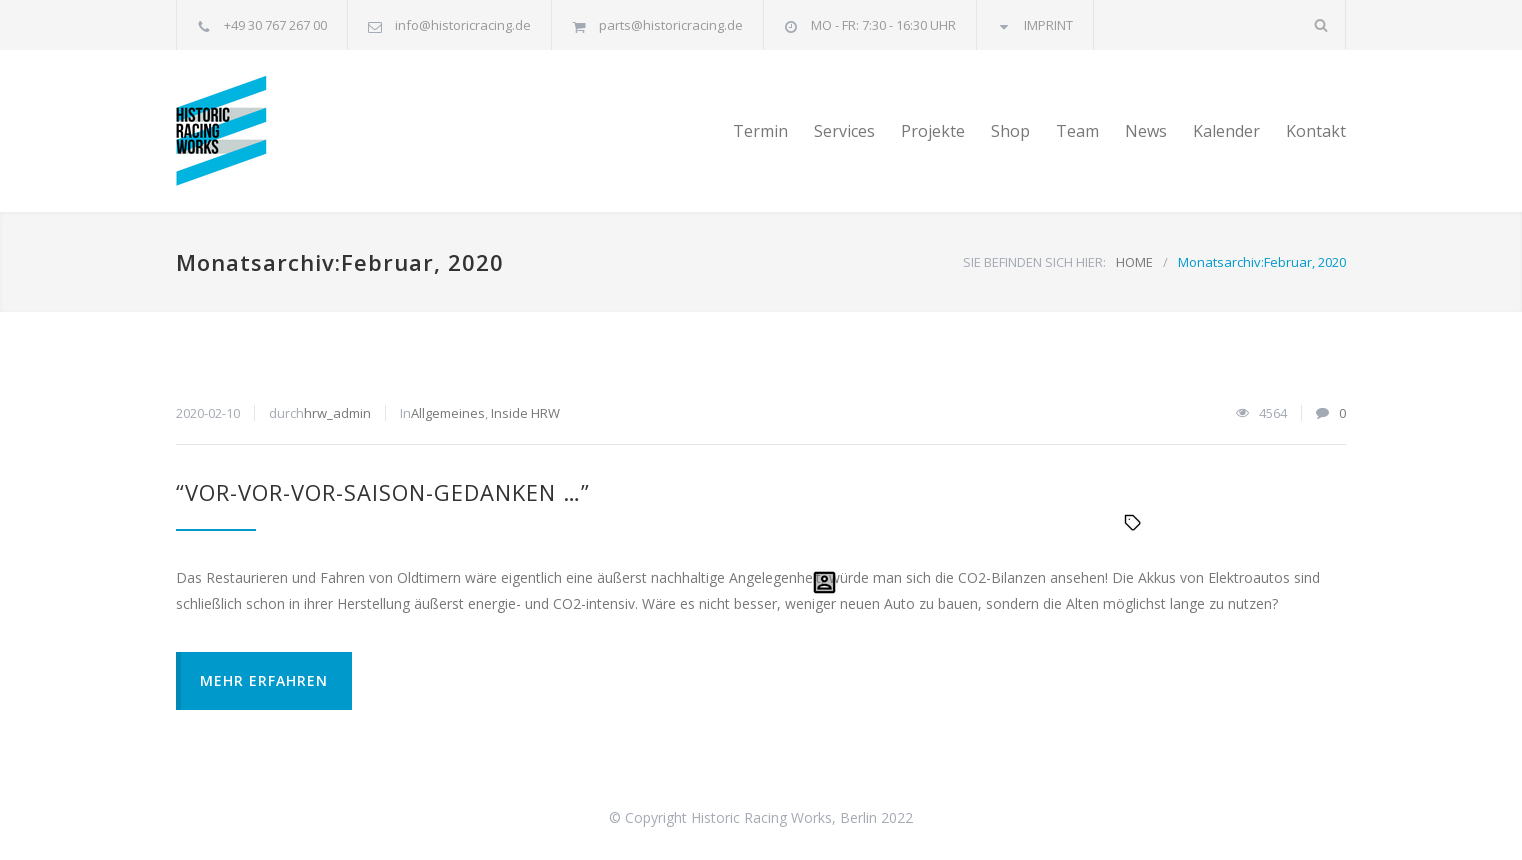  What do you see at coordinates (1133, 523) in the screenshot?
I see `add a tag or label to an item` at bounding box center [1133, 523].